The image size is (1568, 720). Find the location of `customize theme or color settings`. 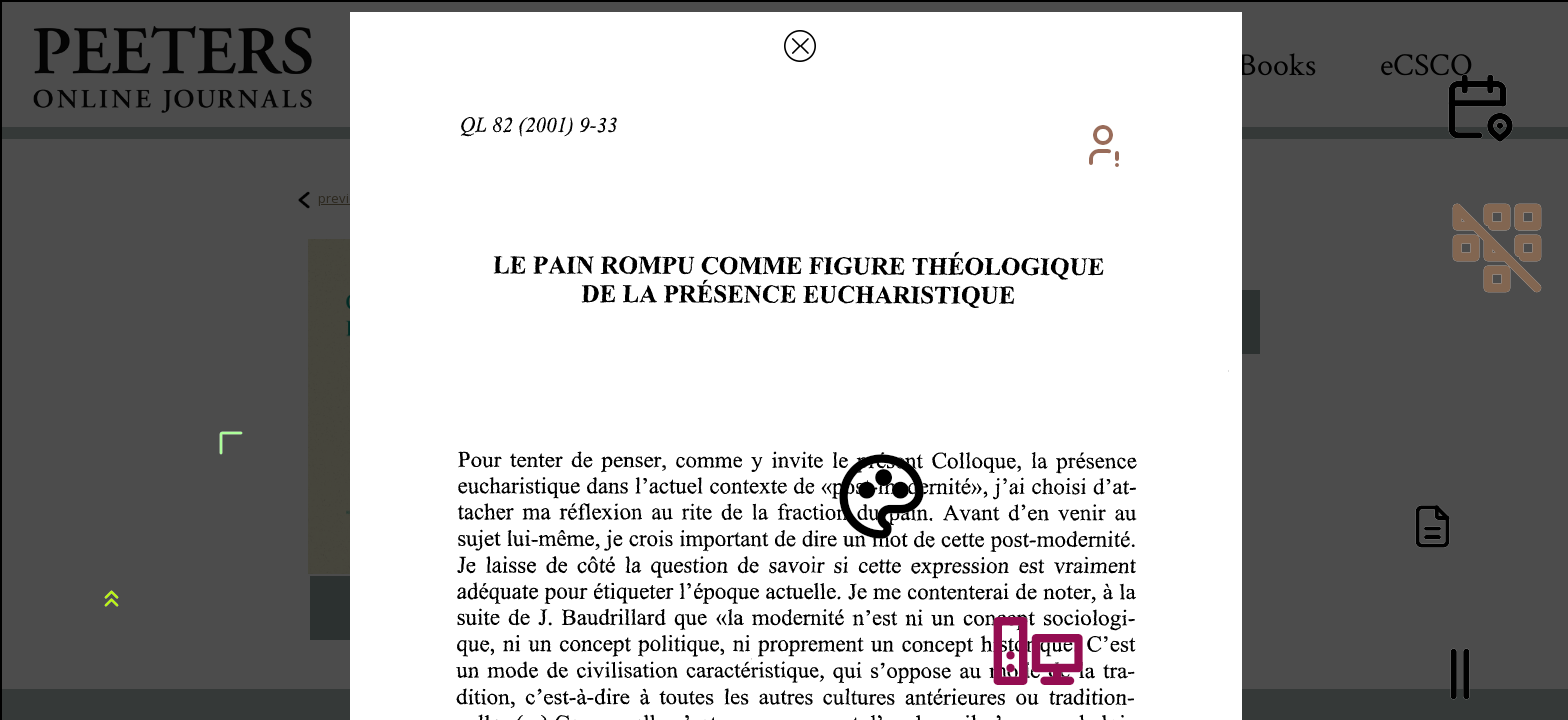

customize theme or color settings is located at coordinates (881, 496).